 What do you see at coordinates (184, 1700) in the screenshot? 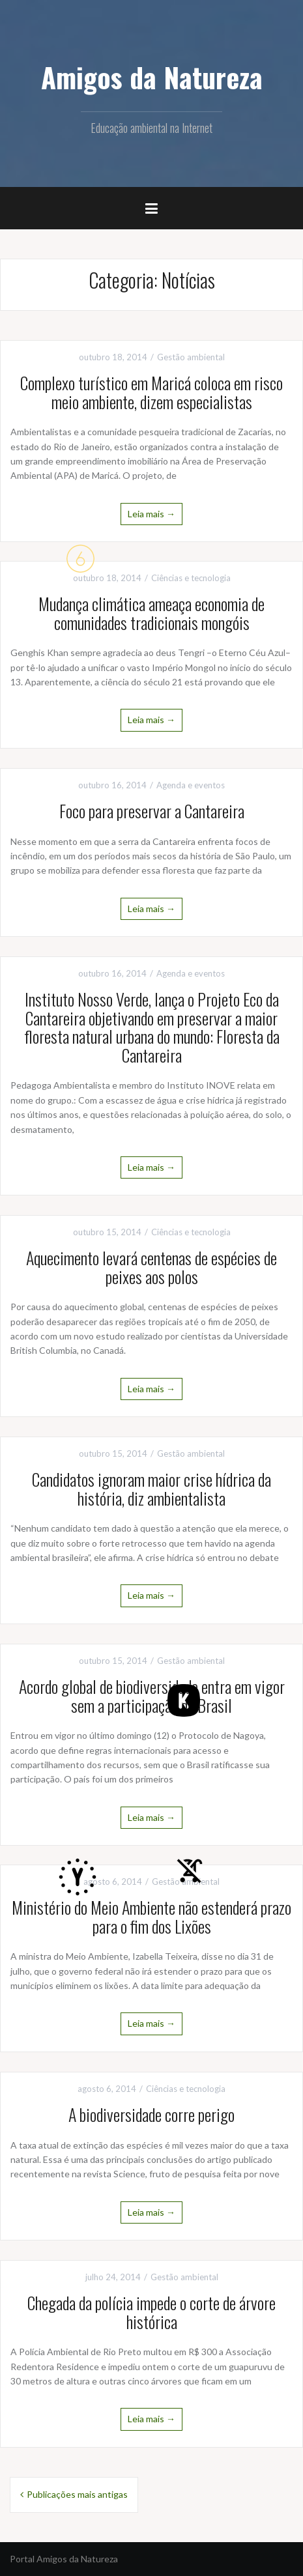
I see `indicates items starting with the letter K` at bounding box center [184, 1700].